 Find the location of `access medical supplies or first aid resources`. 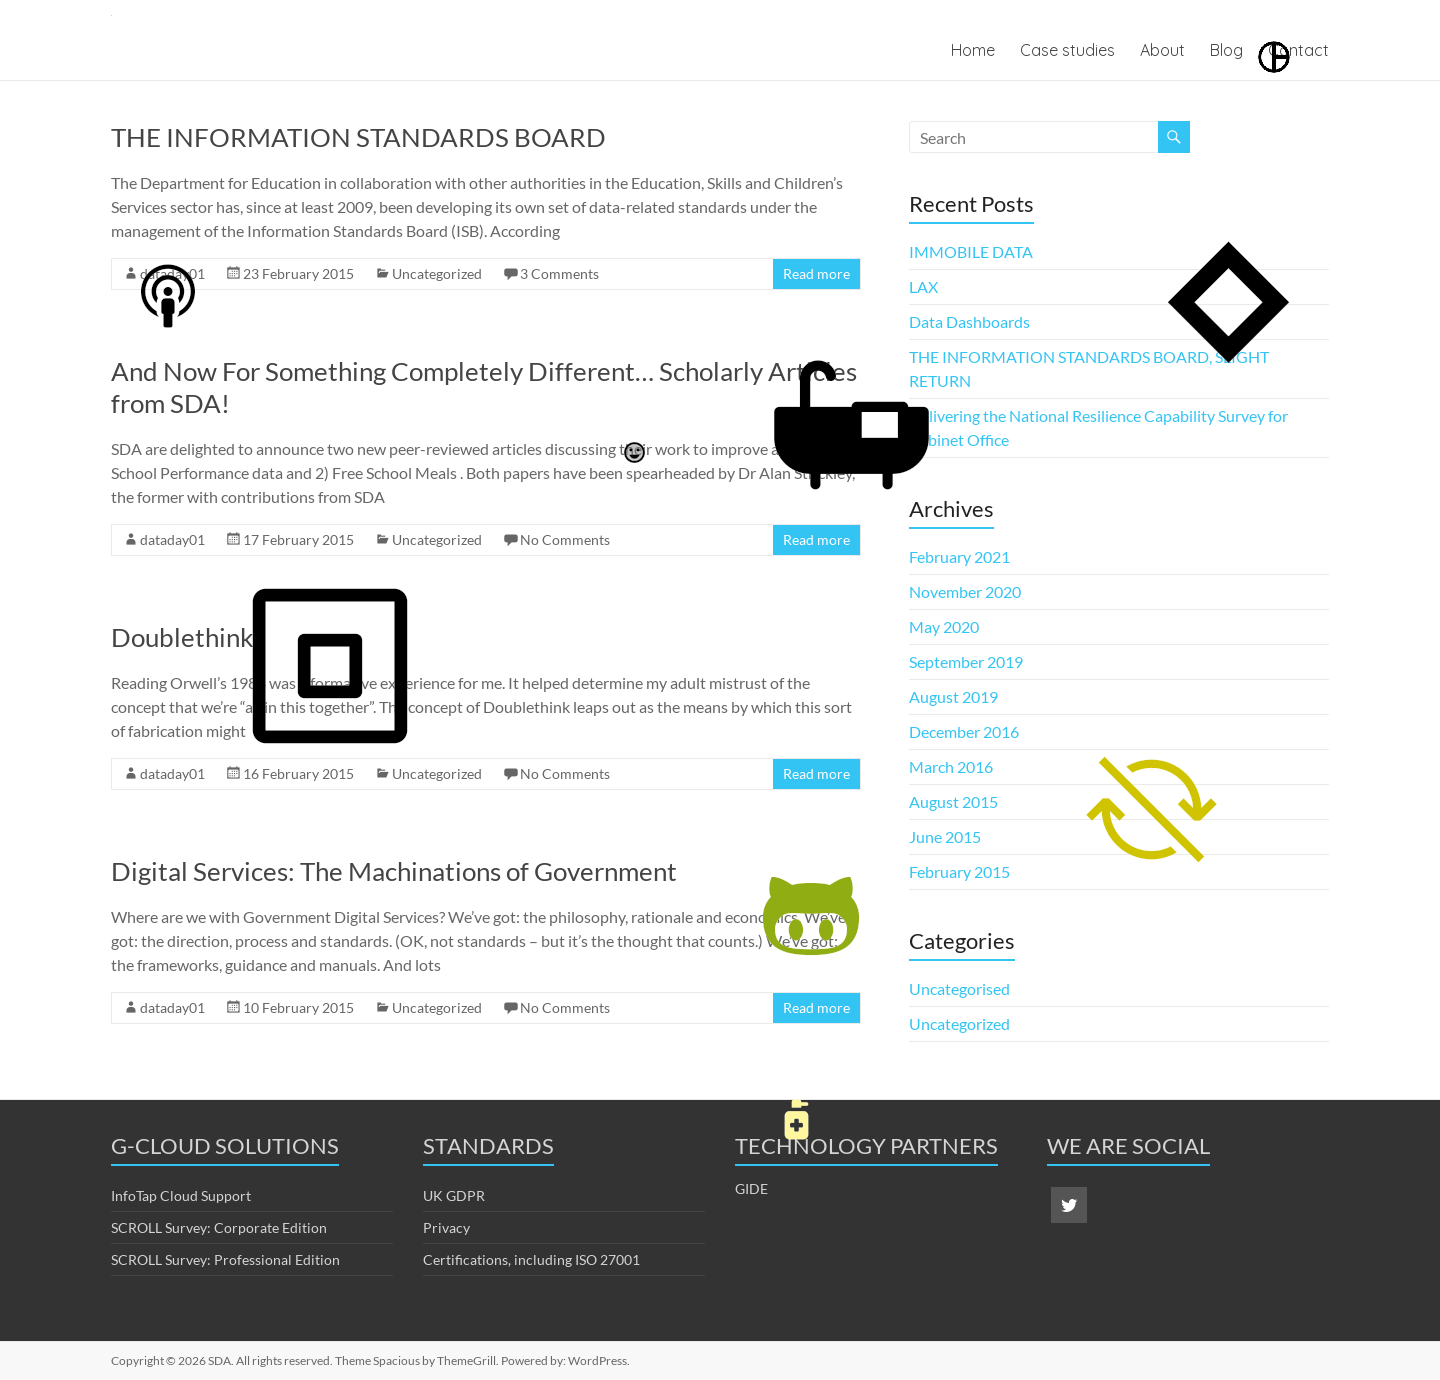

access medical supplies or first aid resources is located at coordinates (796, 1120).